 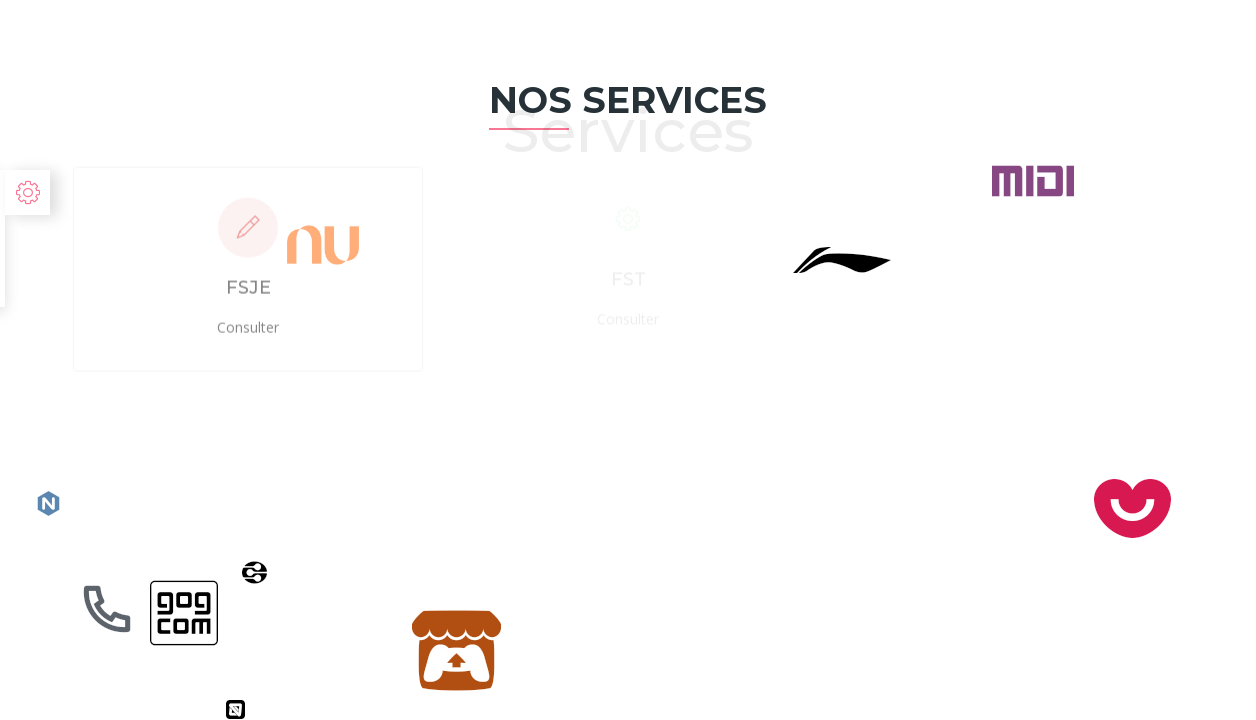 What do you see at coordinates (254, 572) in the screenshot?
I see `connect to dlna-enabled devices for media streaming` at bounding box center [254, 572].